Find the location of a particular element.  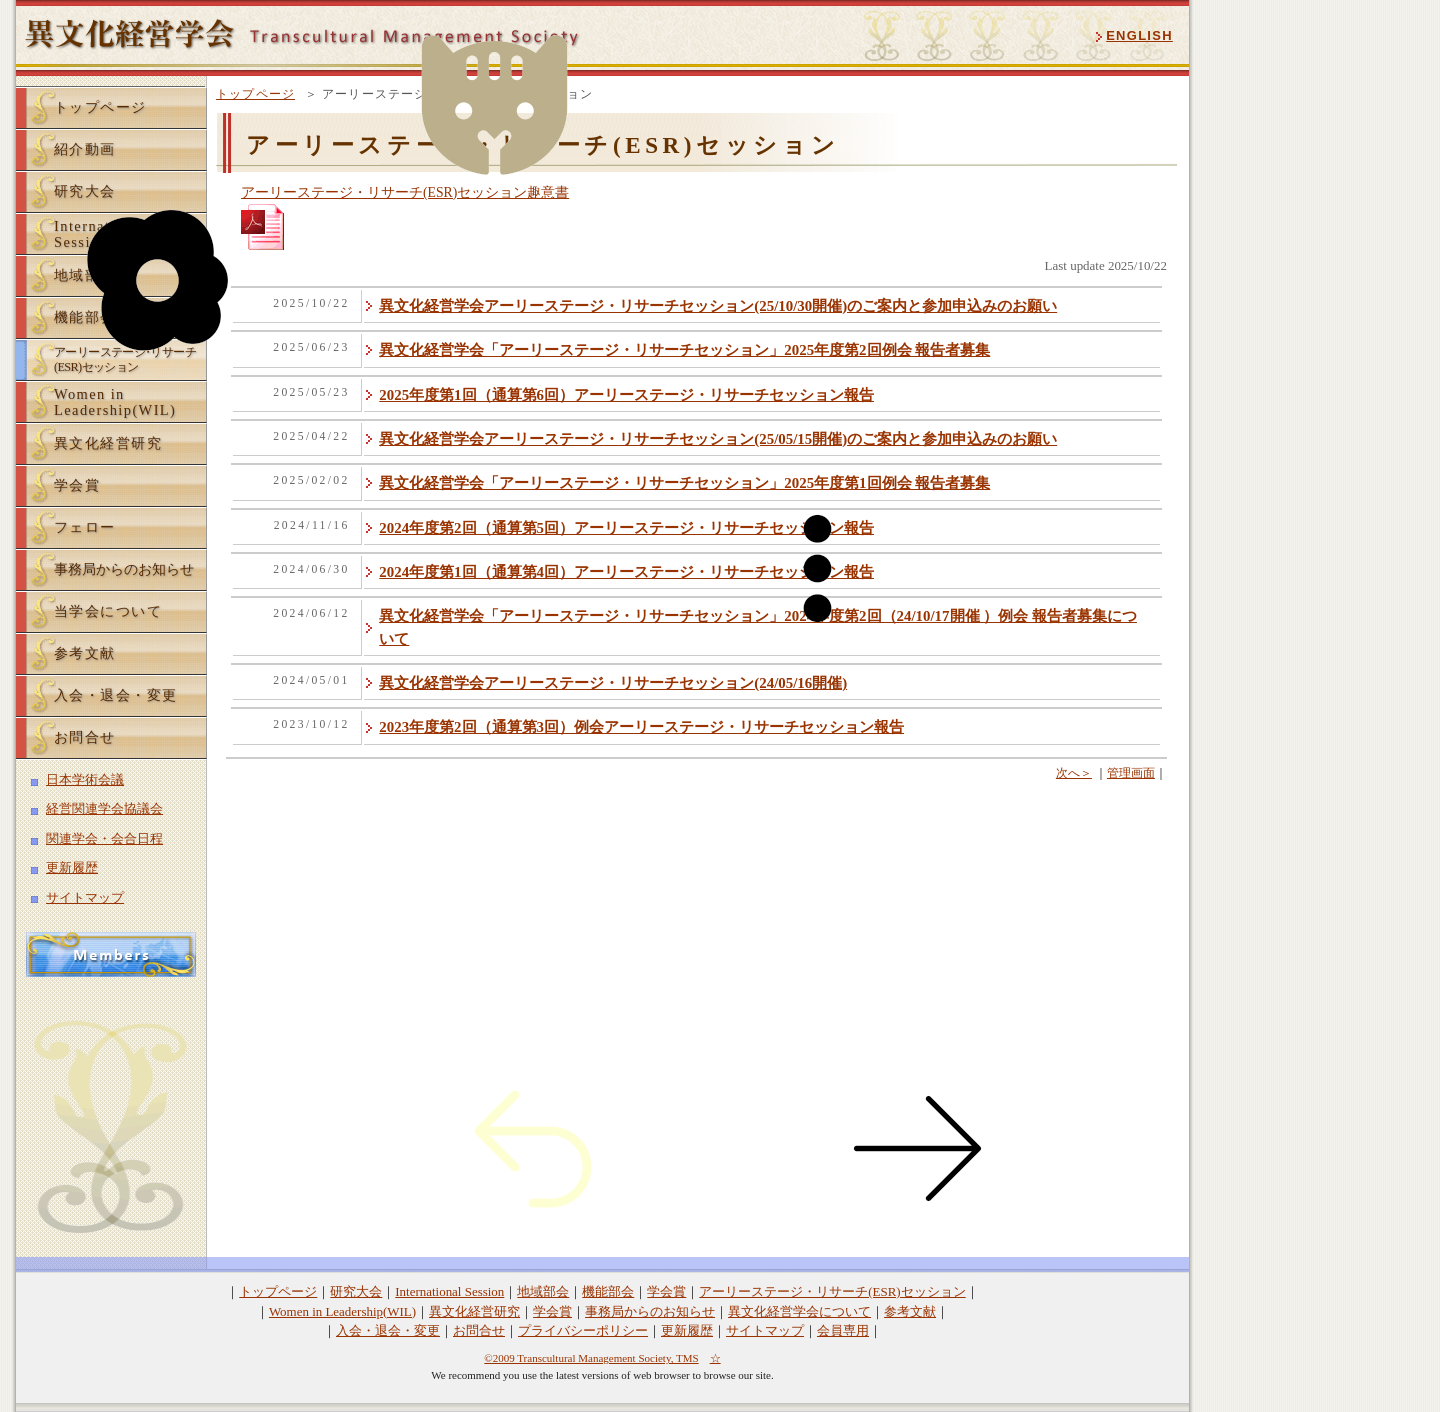

open more options menu is located at coordinates (817, 568).